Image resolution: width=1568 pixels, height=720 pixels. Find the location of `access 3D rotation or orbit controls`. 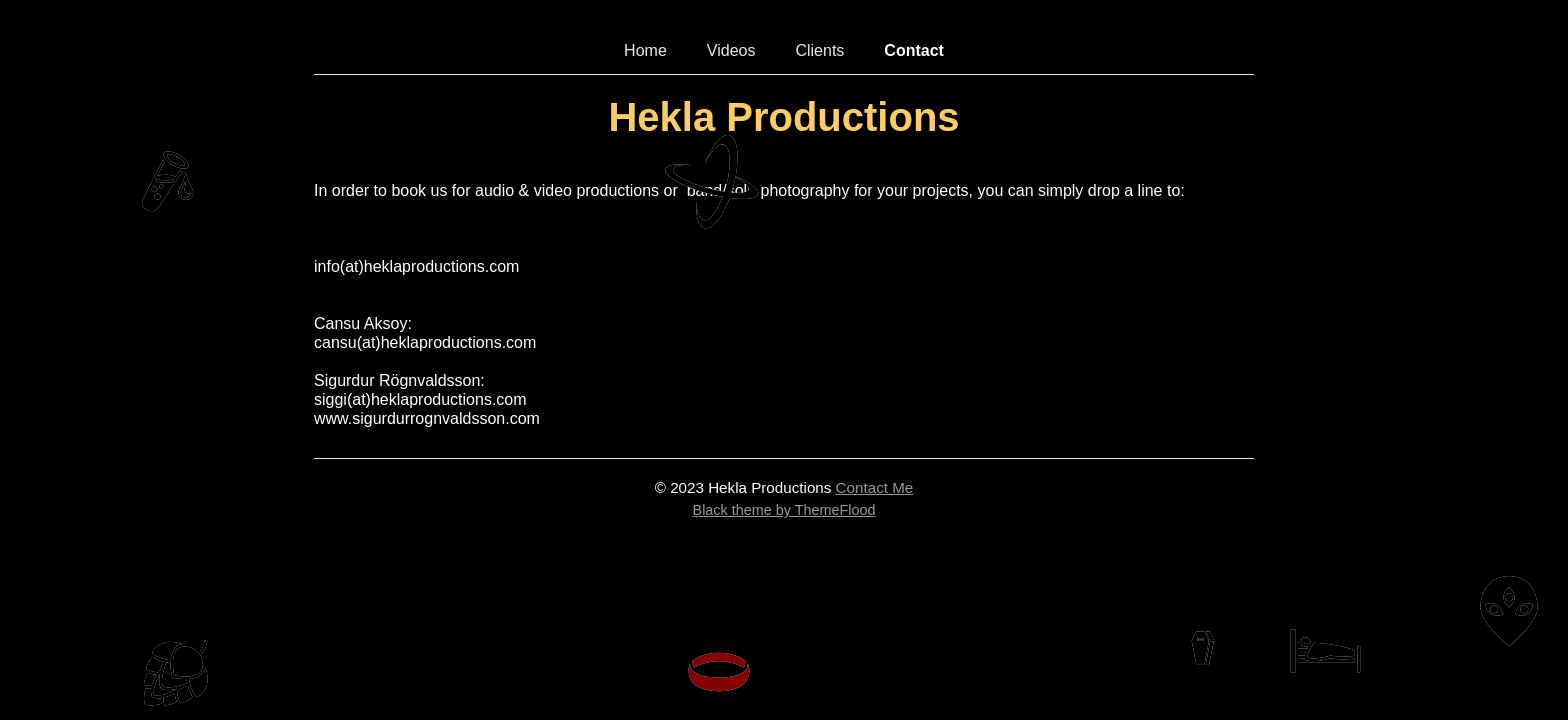

access 3D rotation or orbit controls is located at coordinates (712, 181).